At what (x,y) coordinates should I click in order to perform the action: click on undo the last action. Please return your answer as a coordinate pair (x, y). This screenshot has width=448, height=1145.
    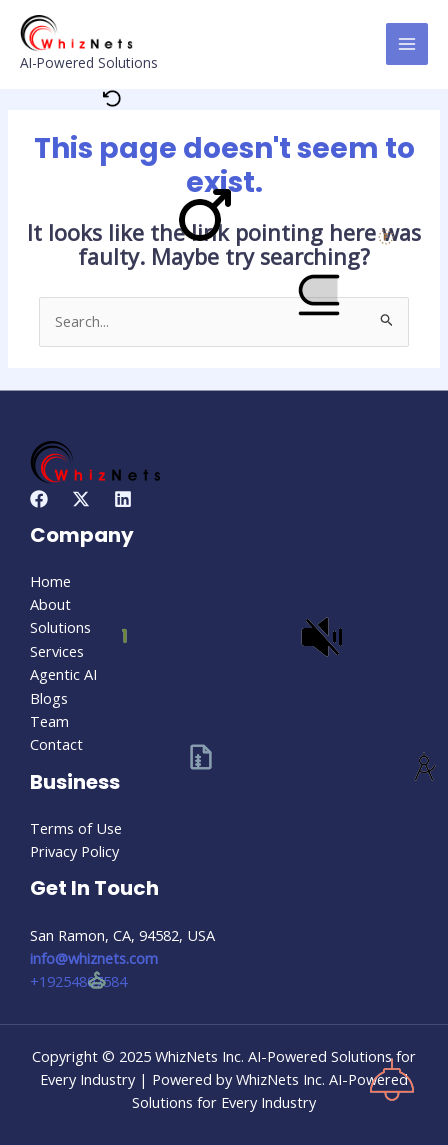
    Looking at the image, I should click on (112, 98).